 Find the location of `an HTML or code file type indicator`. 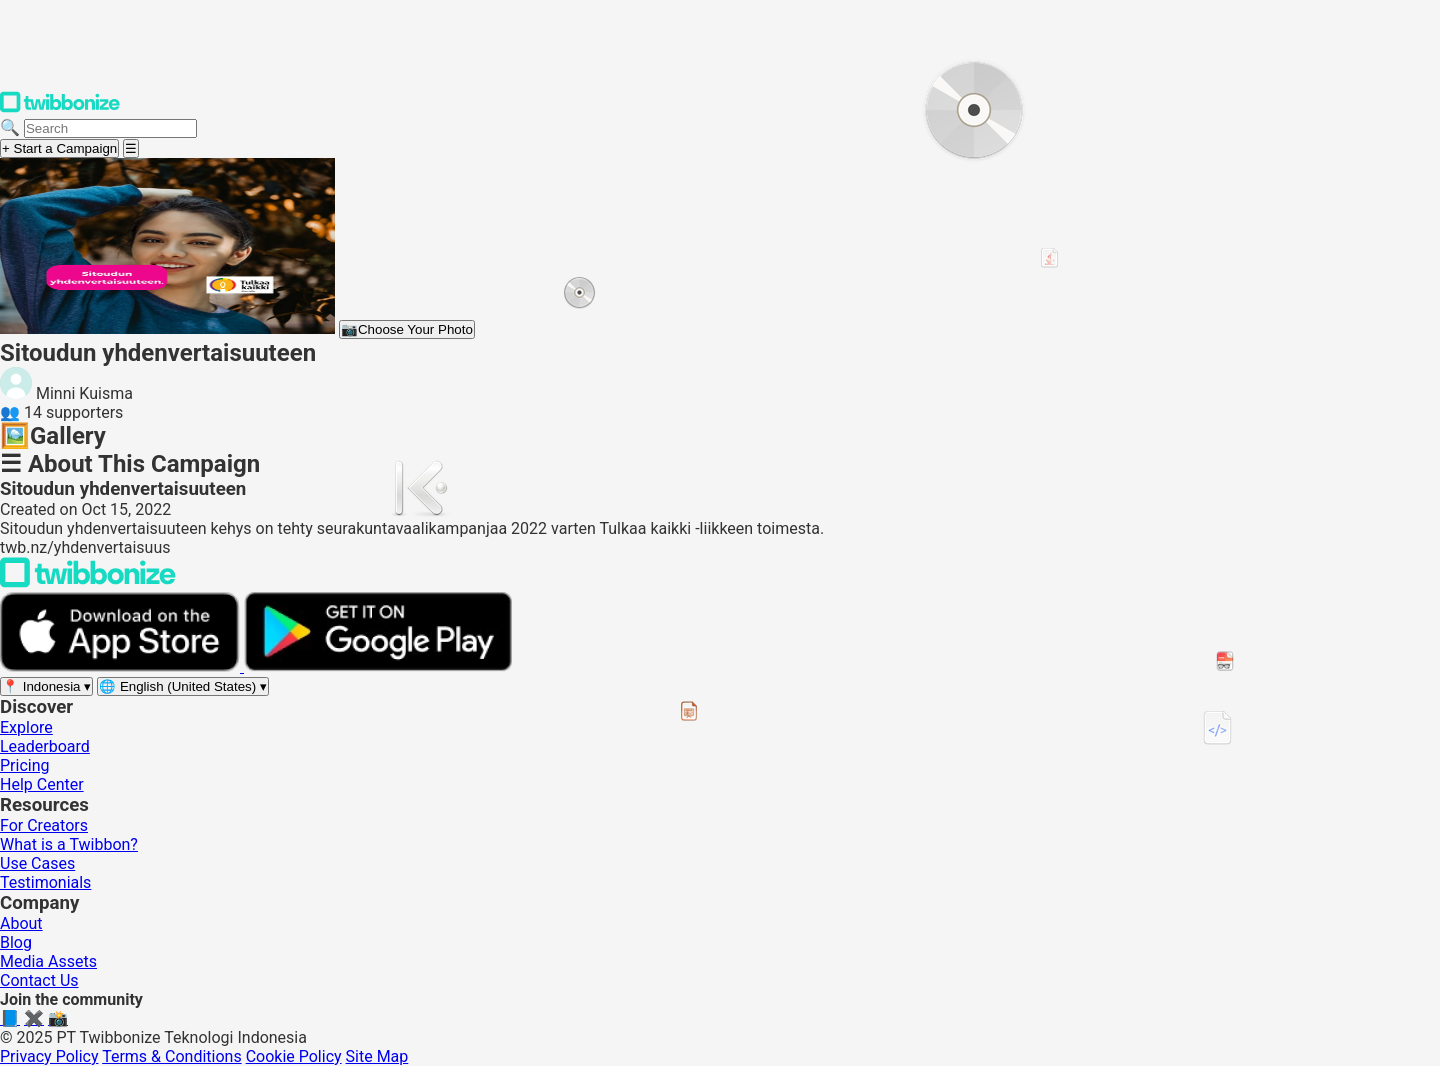

an HTML or code file type indicator is located at coordinates (1217, 727).